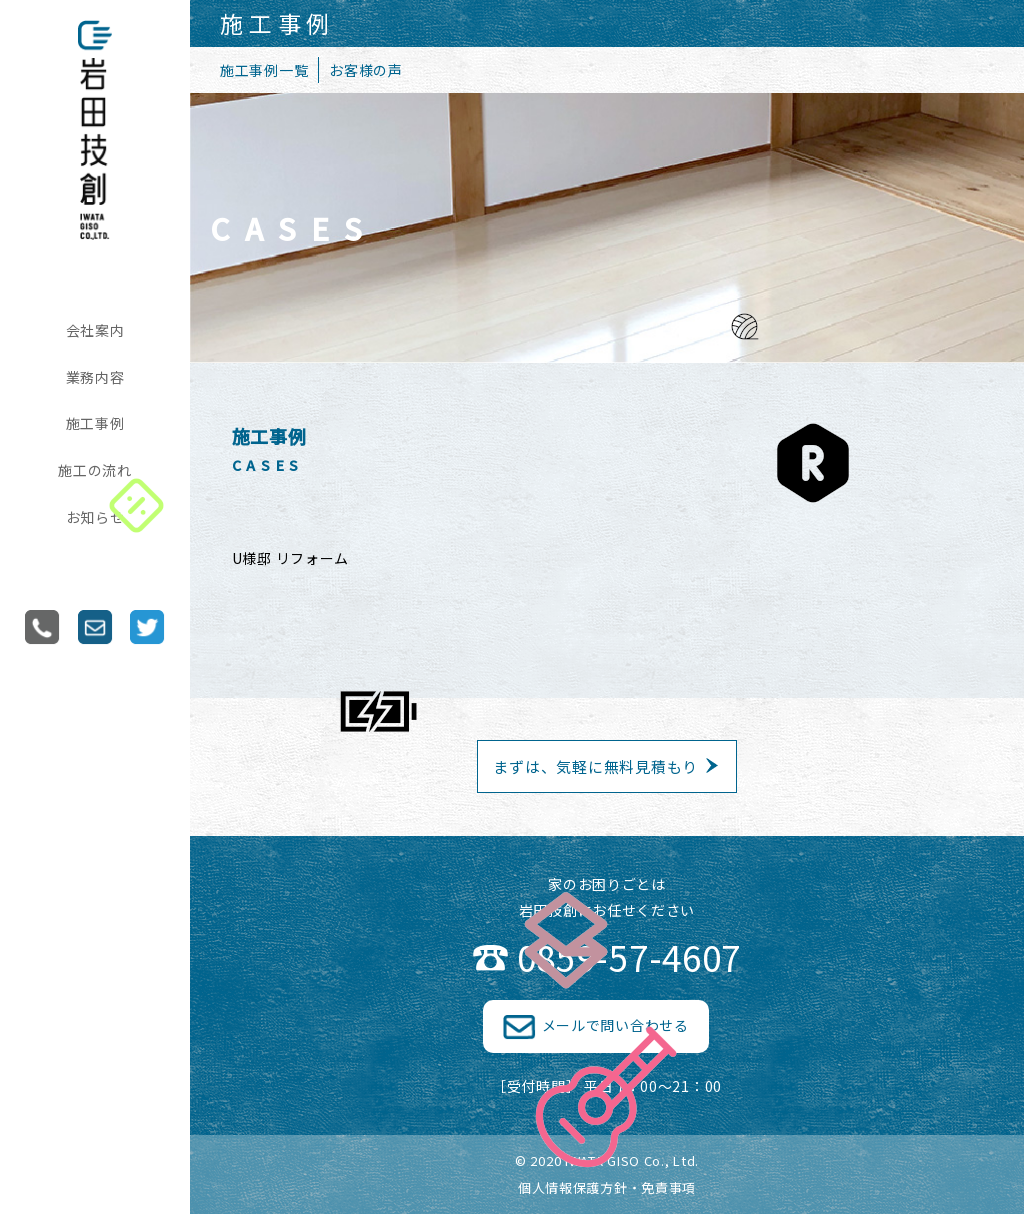 The image size is (1024, 1228). I want to click on access music or audio settings, so click(605, 1098).